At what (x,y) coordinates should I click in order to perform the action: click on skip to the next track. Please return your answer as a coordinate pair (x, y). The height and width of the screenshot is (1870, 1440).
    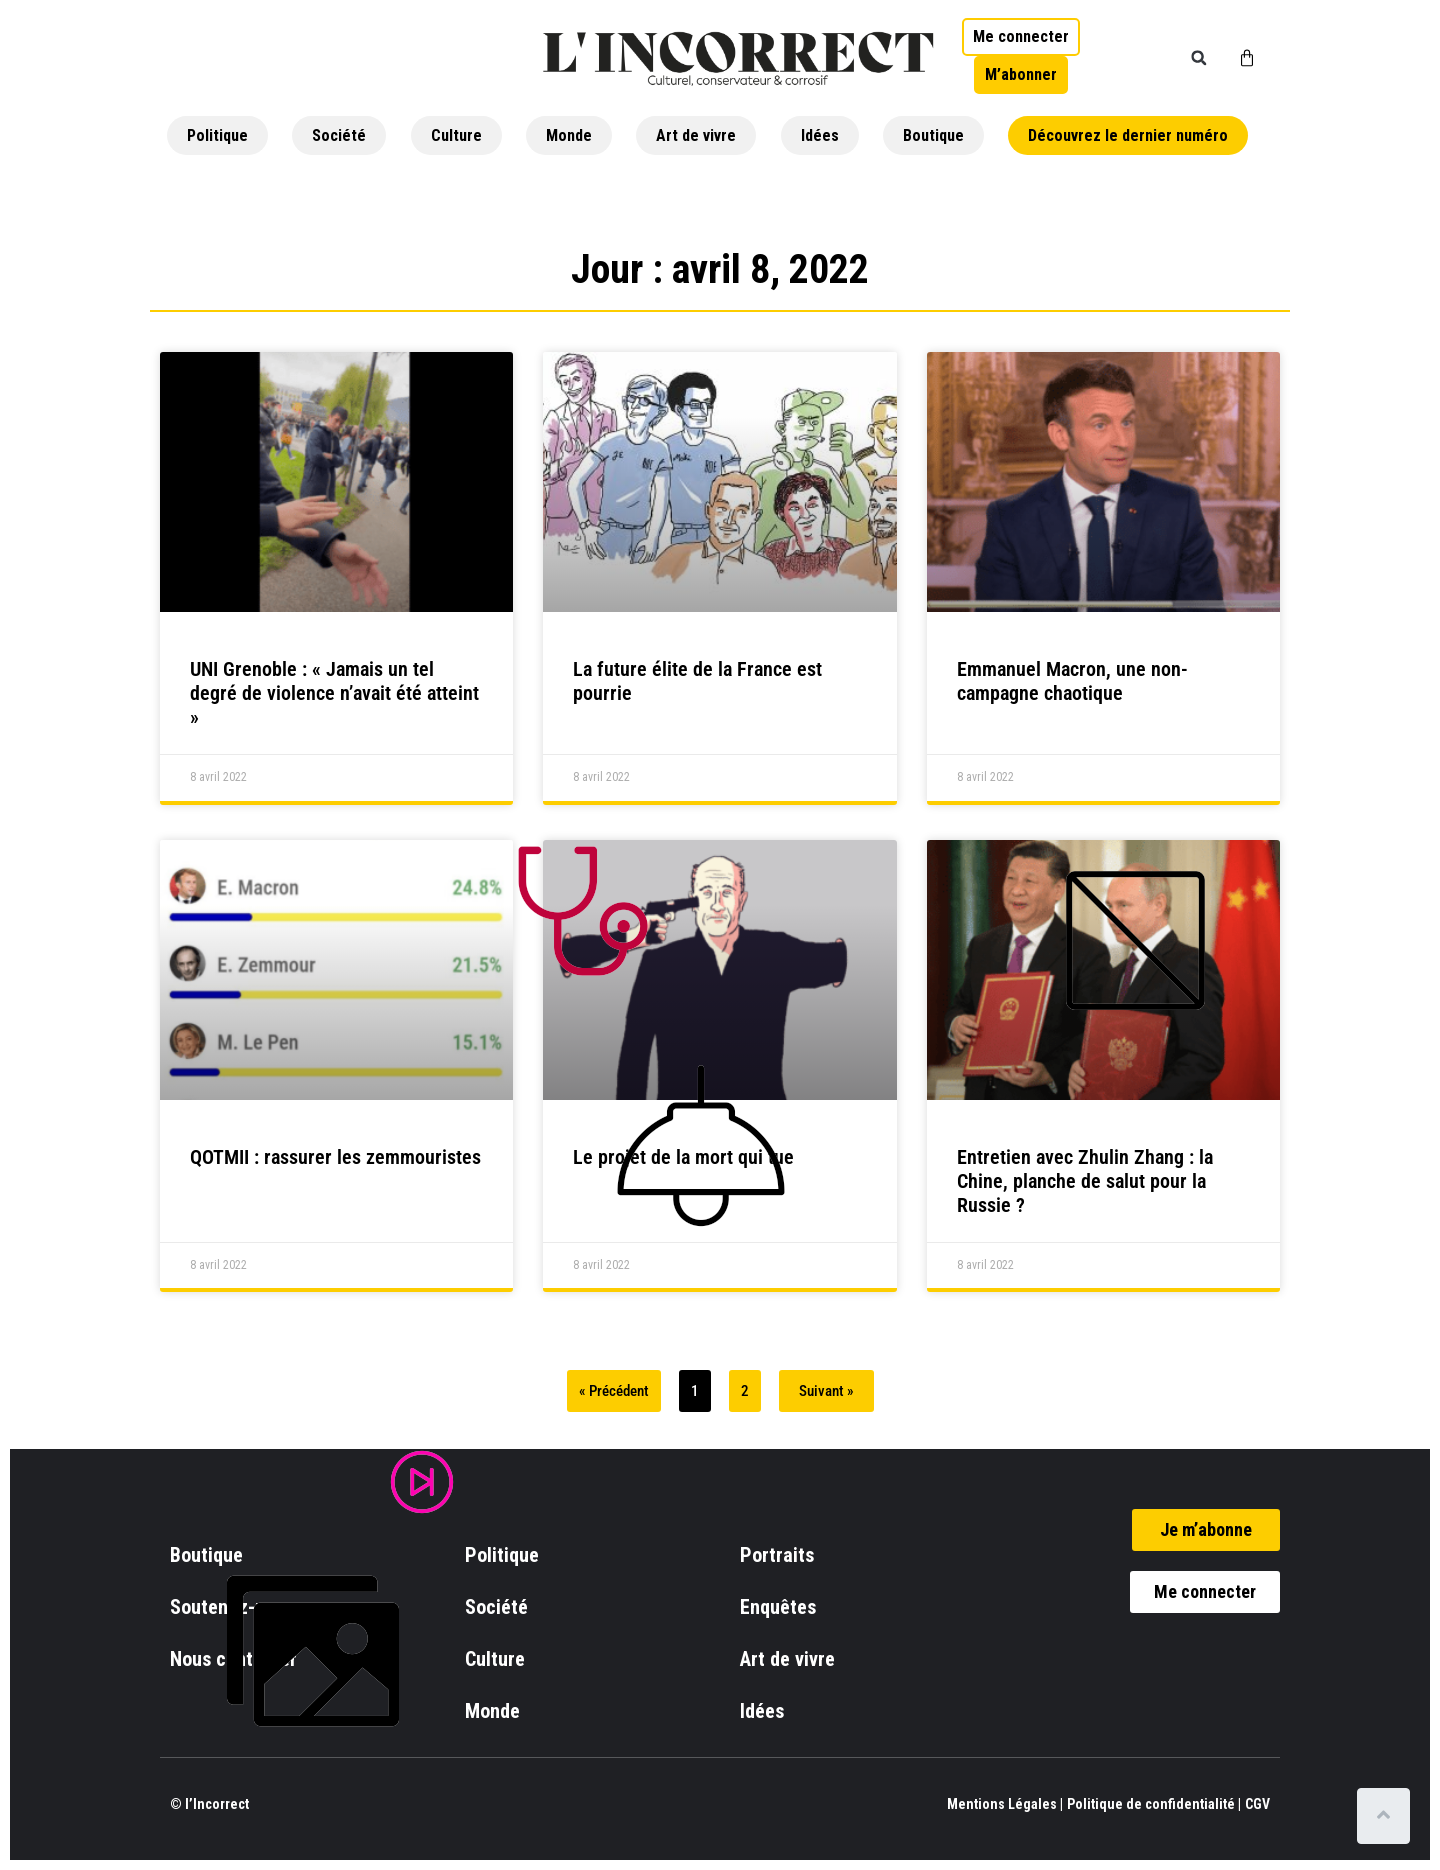
    Looking at the image, I should click on (422, 1482).